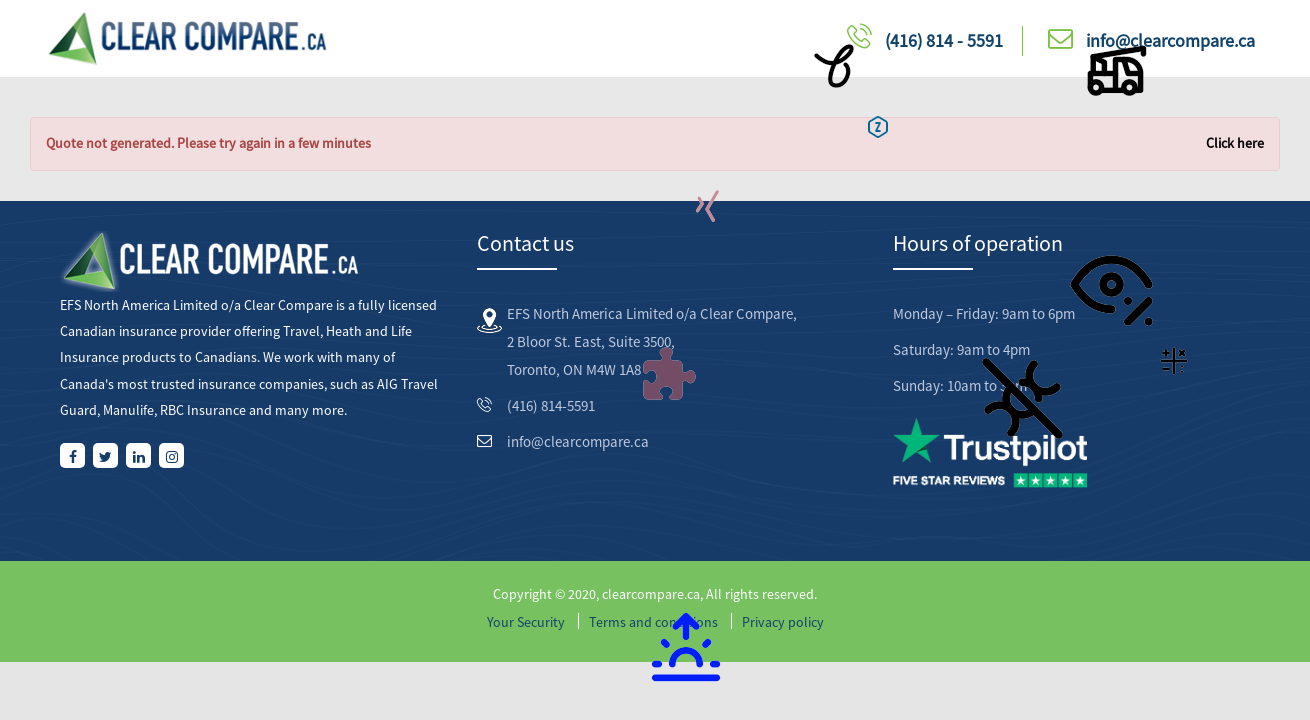  I want to click on sunrise alarm or wake-up time indicator, so click(686, 647).